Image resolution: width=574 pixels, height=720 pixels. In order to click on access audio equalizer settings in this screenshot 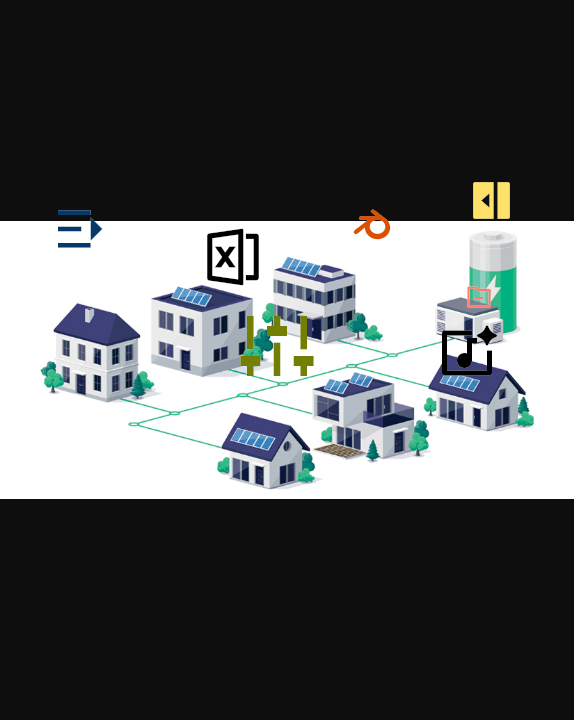, I will do `click(277, 346)`.